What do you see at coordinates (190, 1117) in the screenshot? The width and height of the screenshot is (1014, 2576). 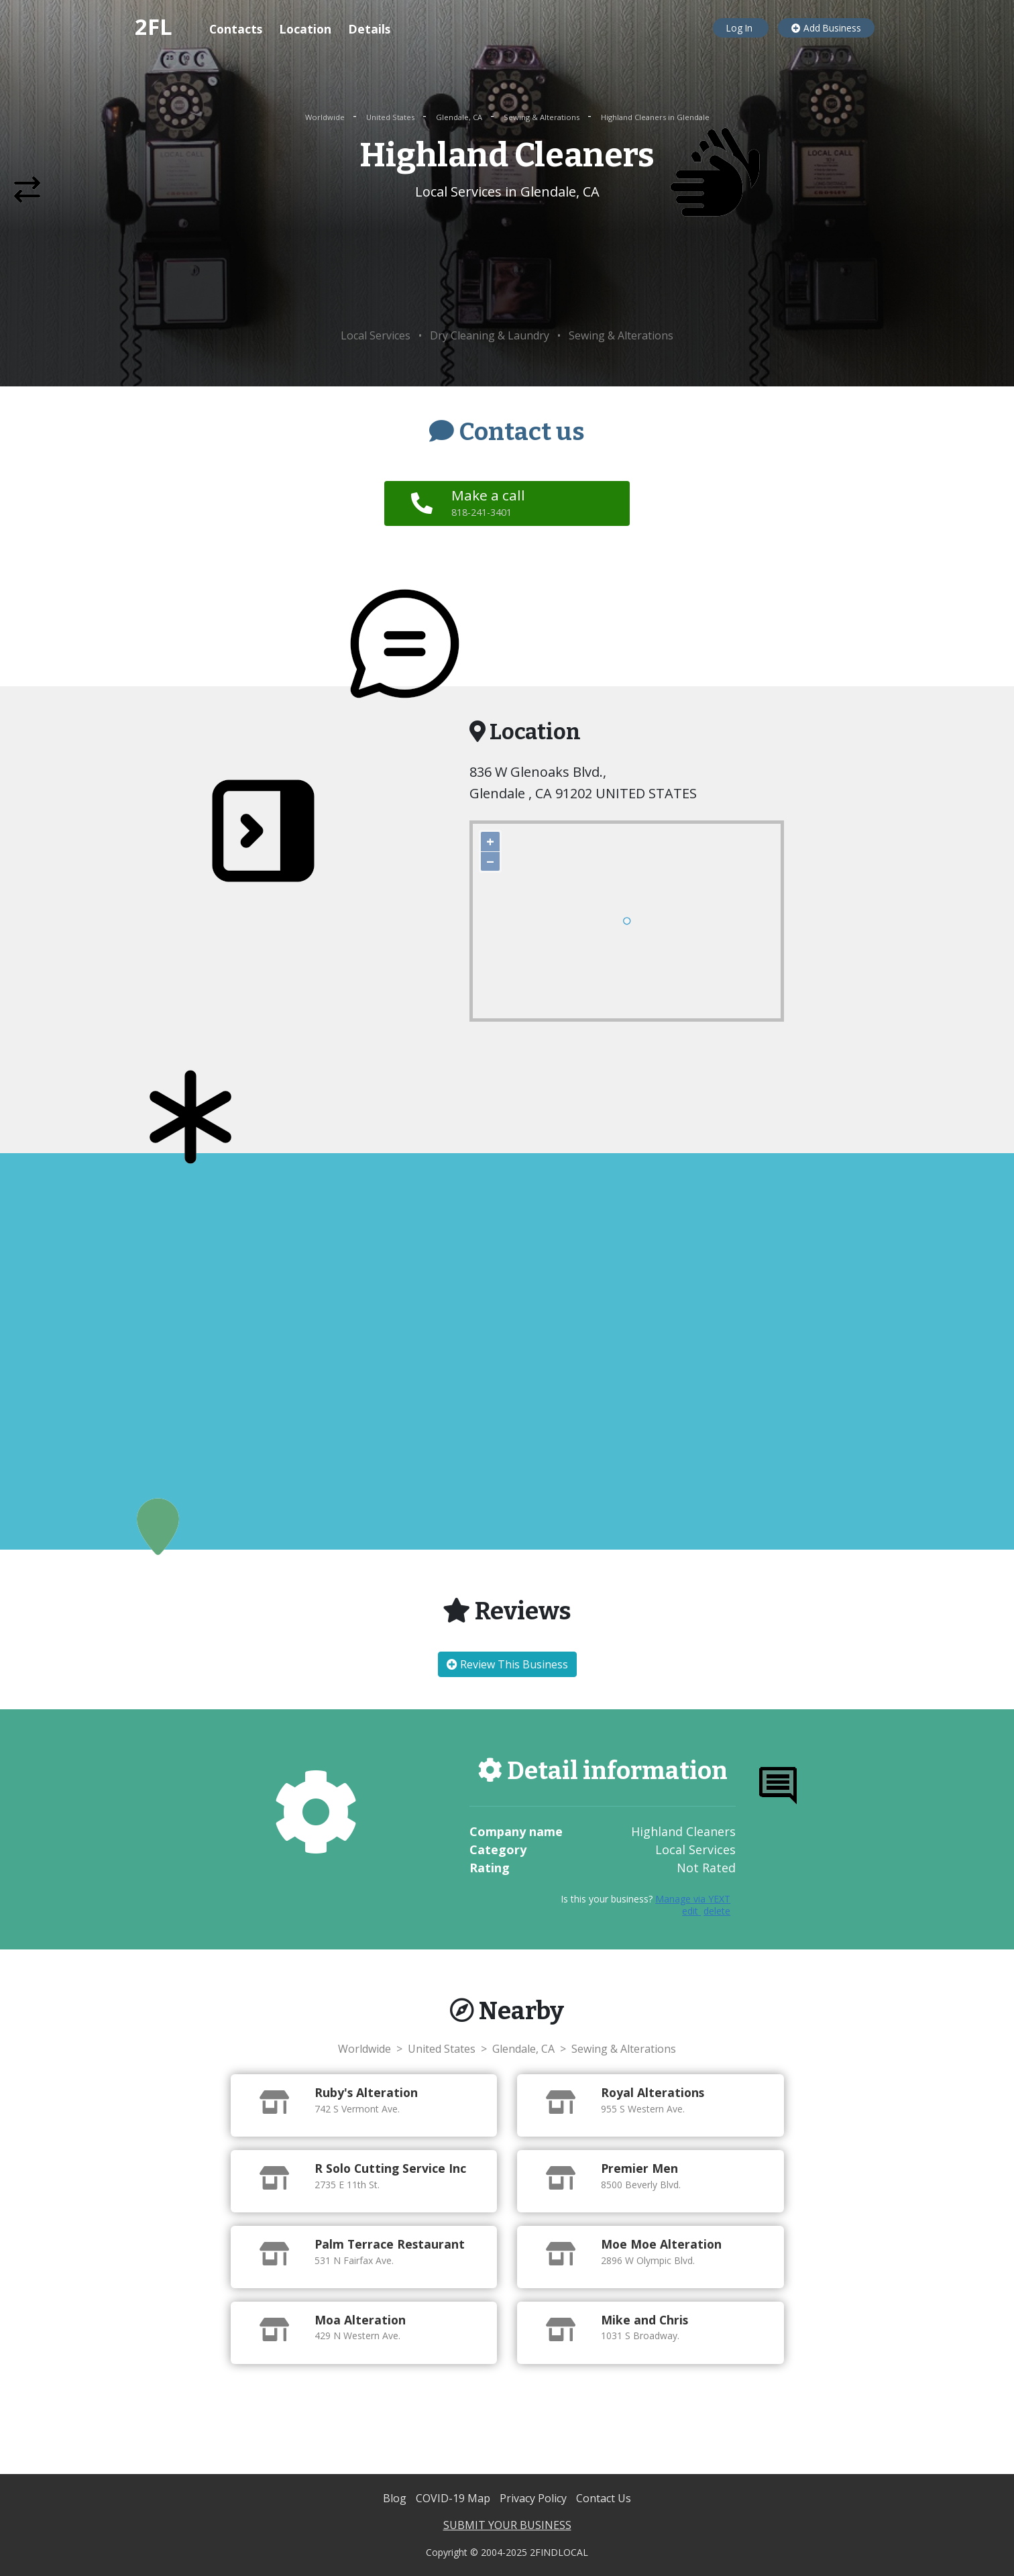 I see `indicates a required field in a form` at bounding box center [190, 1117].